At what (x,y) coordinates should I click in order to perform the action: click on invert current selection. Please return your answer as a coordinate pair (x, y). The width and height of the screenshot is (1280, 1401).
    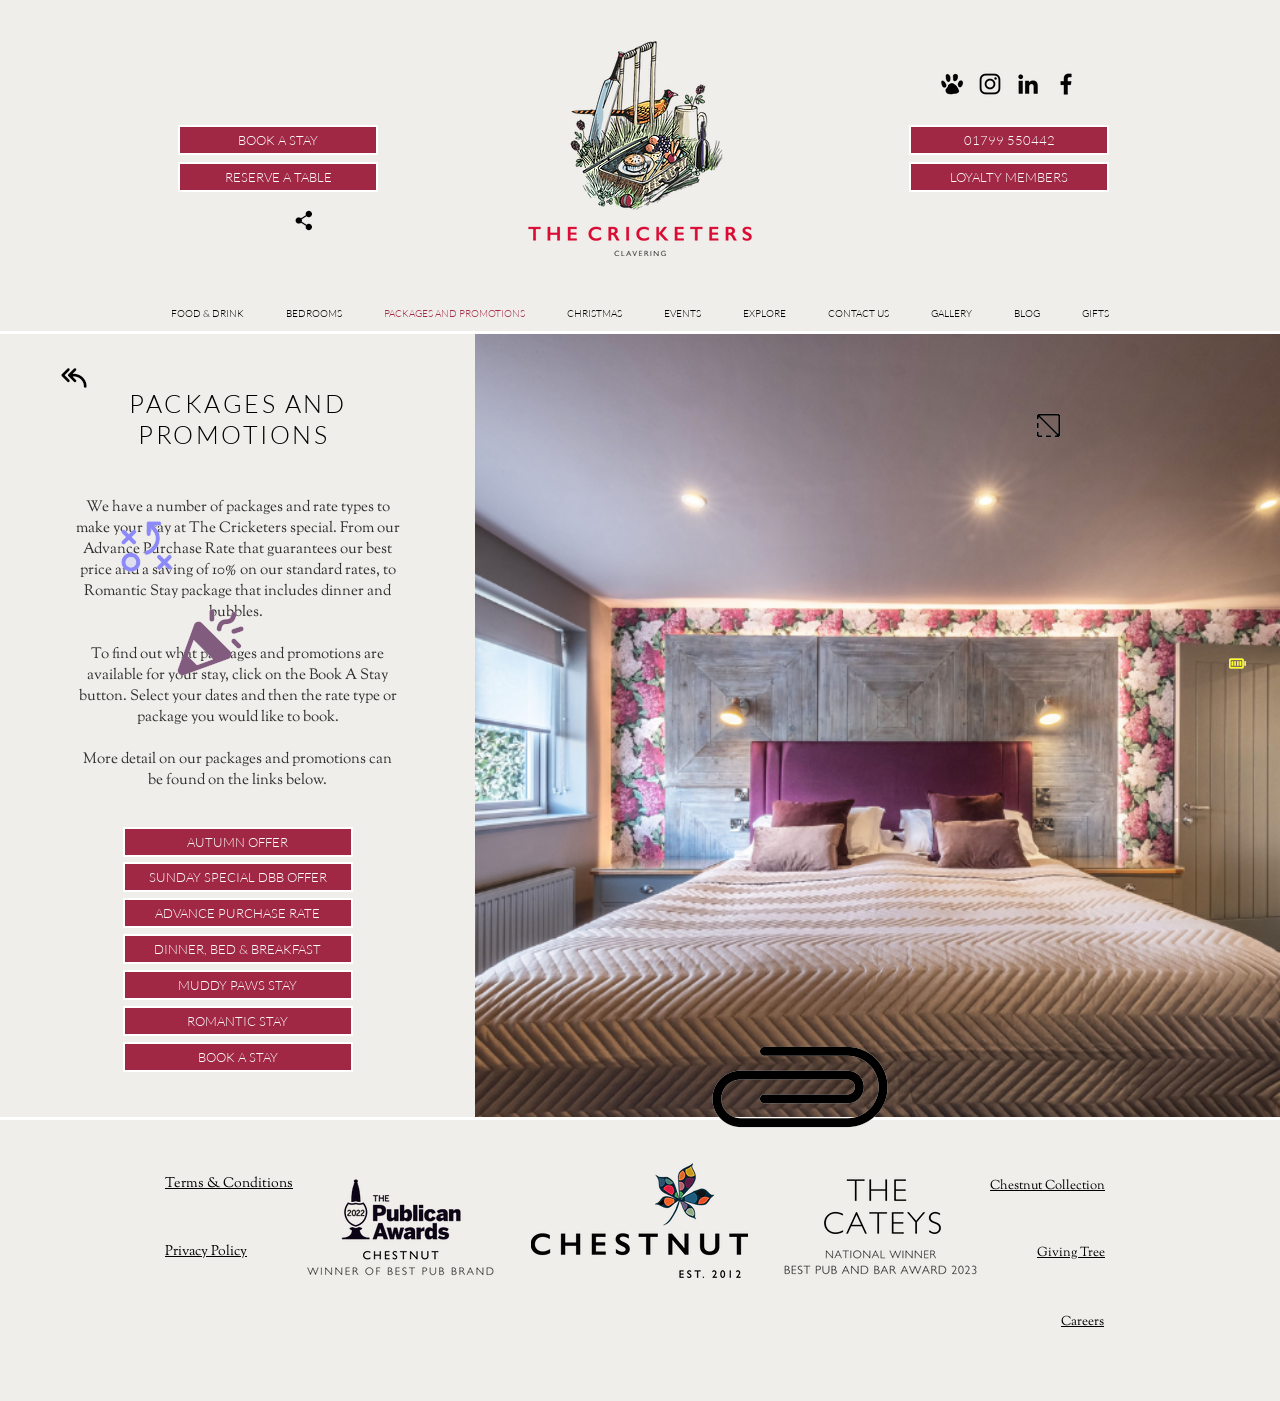
    Looking at the image, I should click on (1048, 425).